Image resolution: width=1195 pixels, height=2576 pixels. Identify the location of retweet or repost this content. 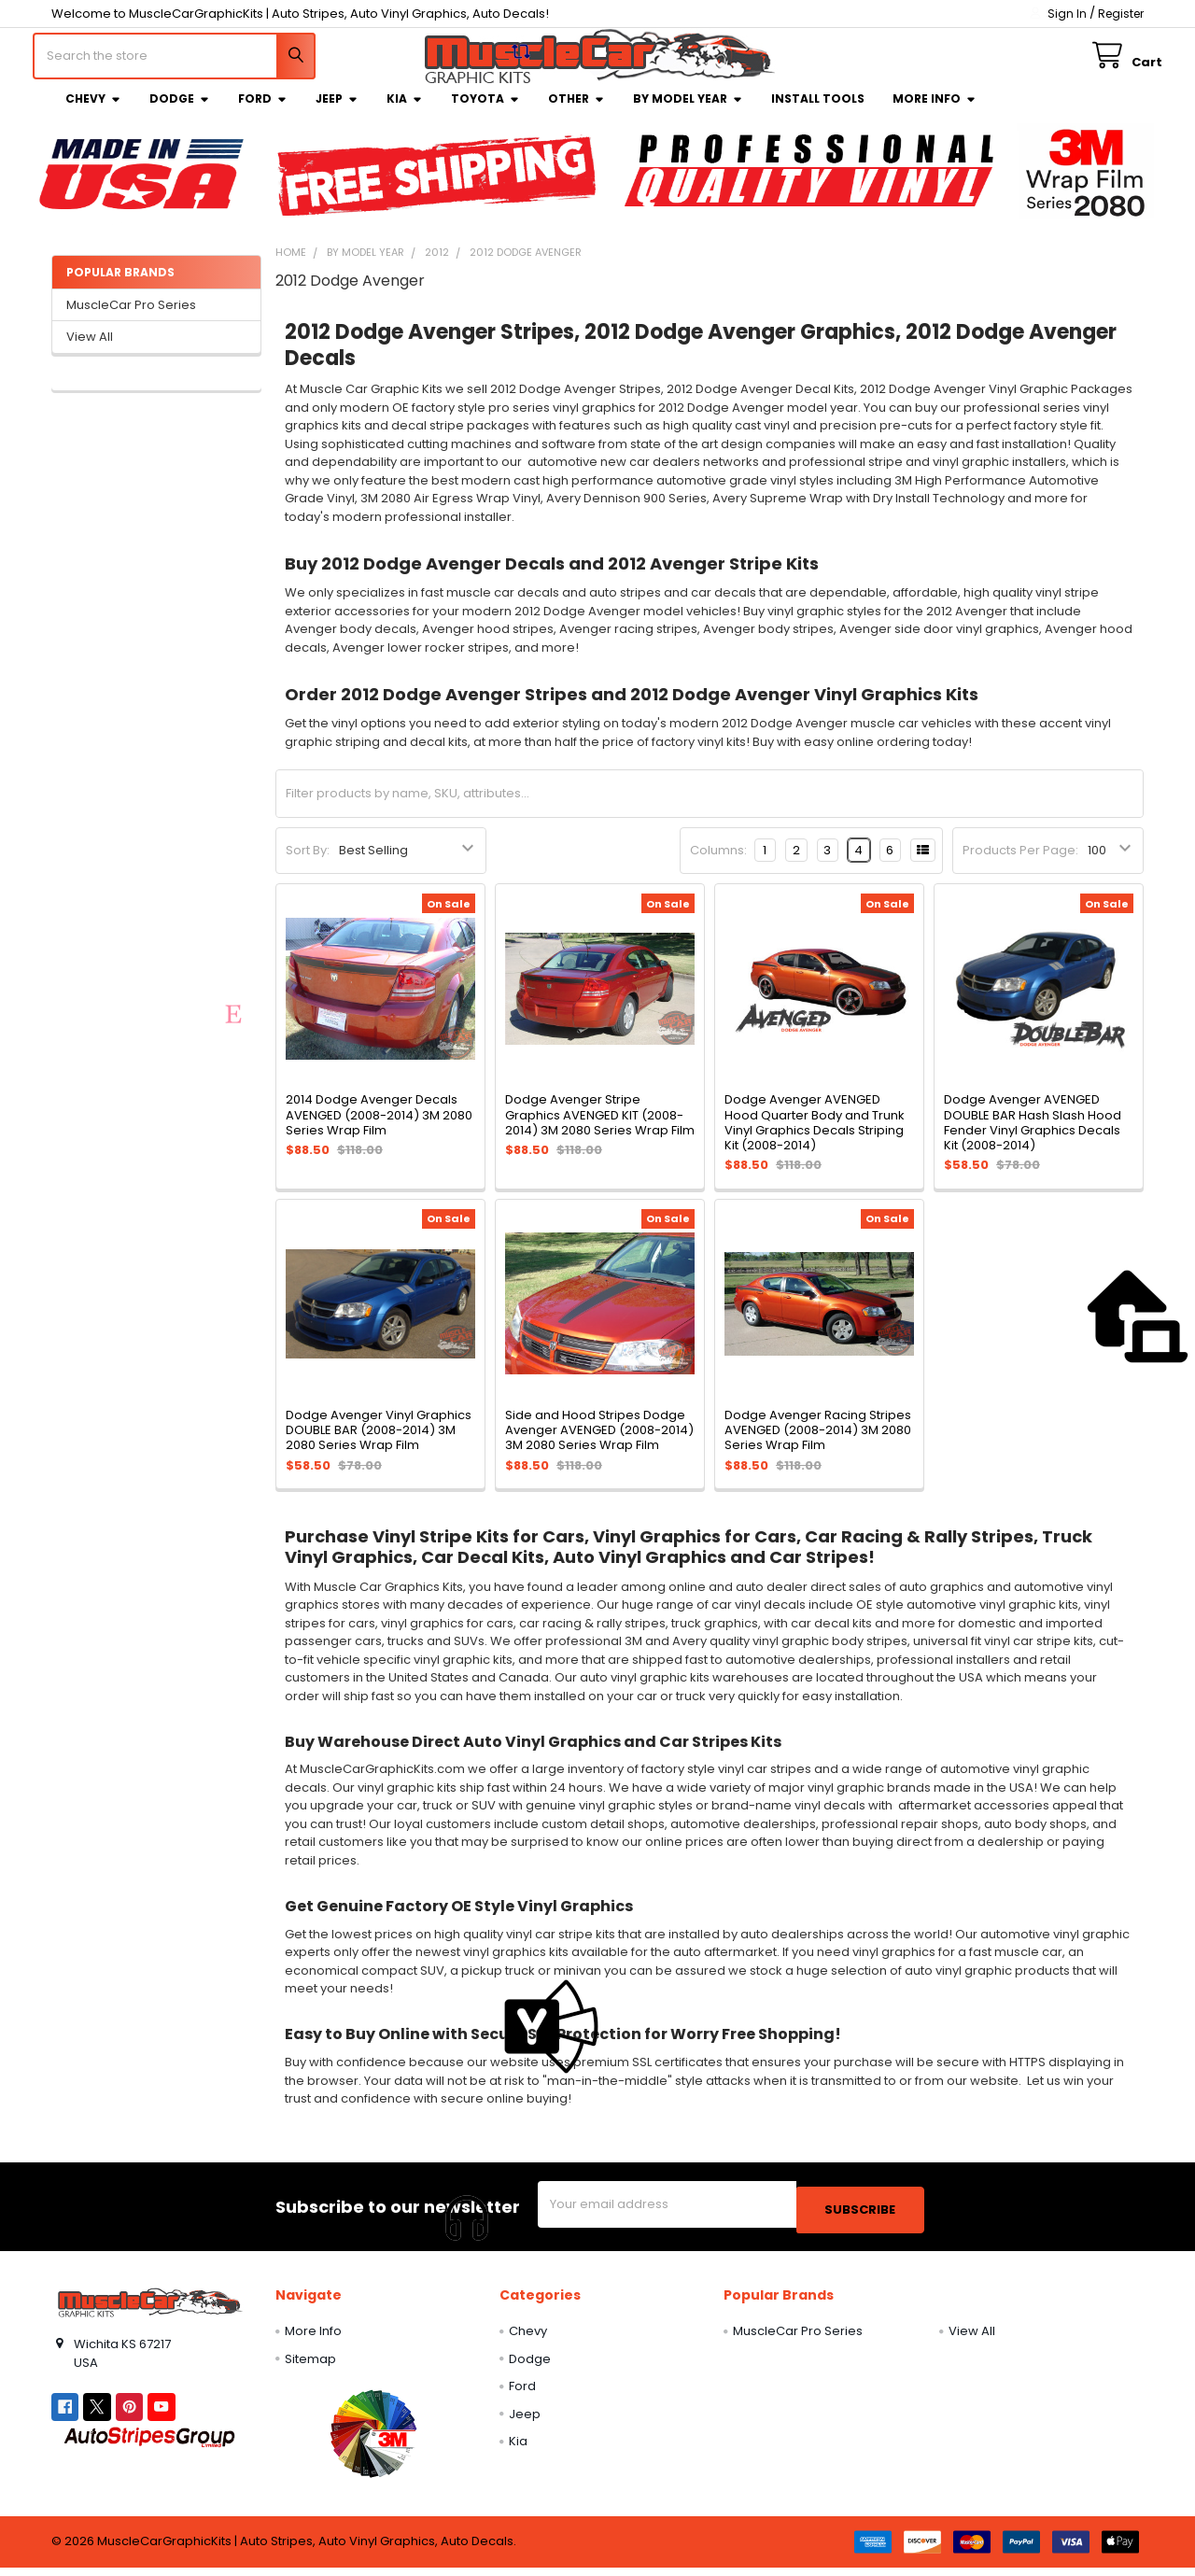
(521, 51).